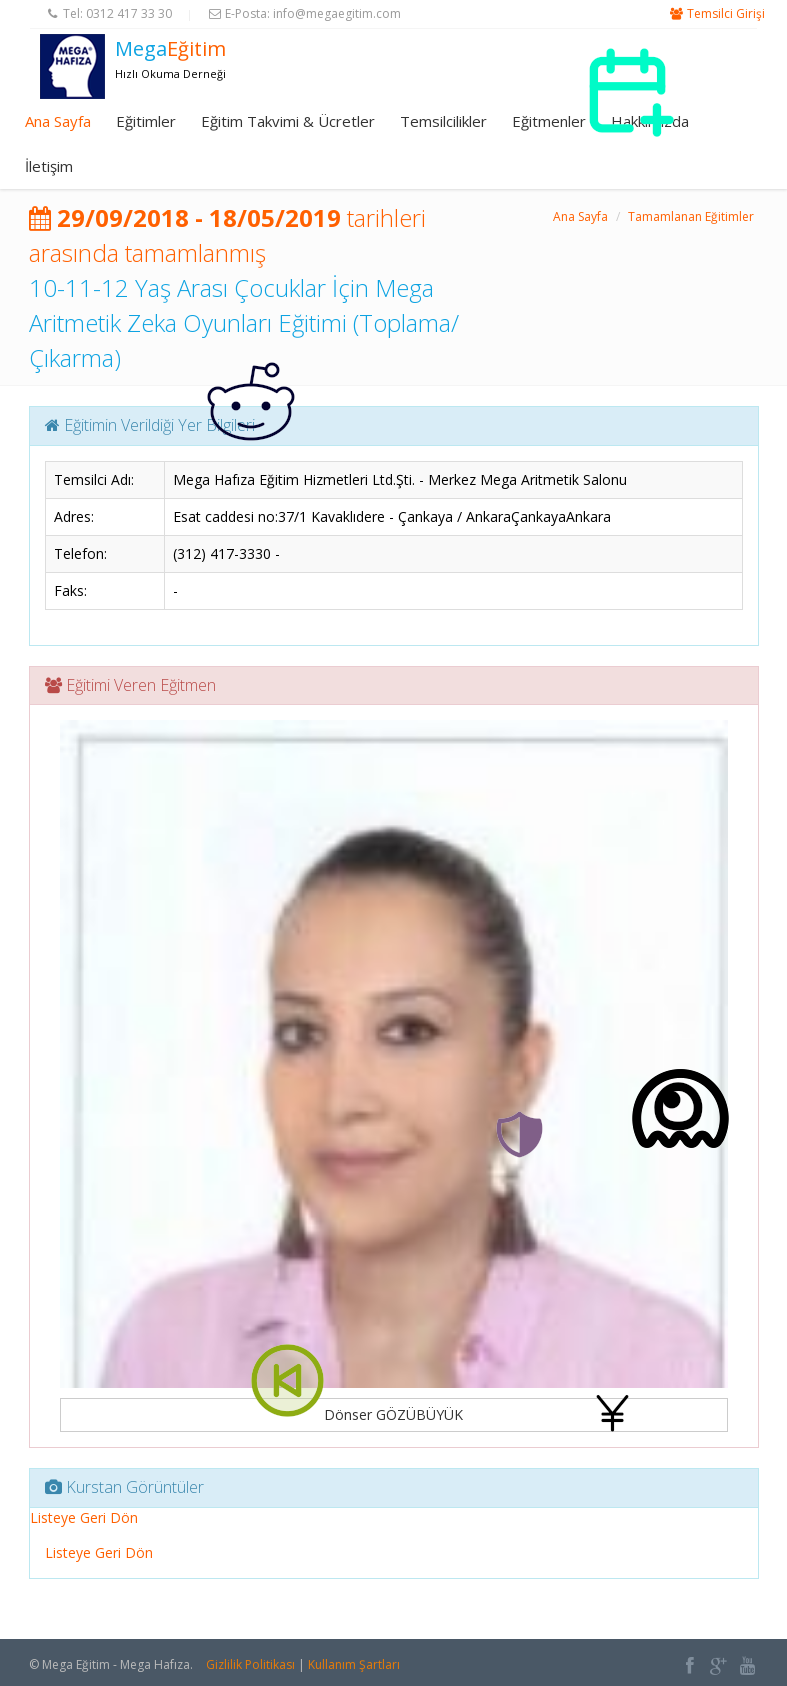 The image size is (787, 1686). I want to click on add a new event to calendar, so click(627, 90).